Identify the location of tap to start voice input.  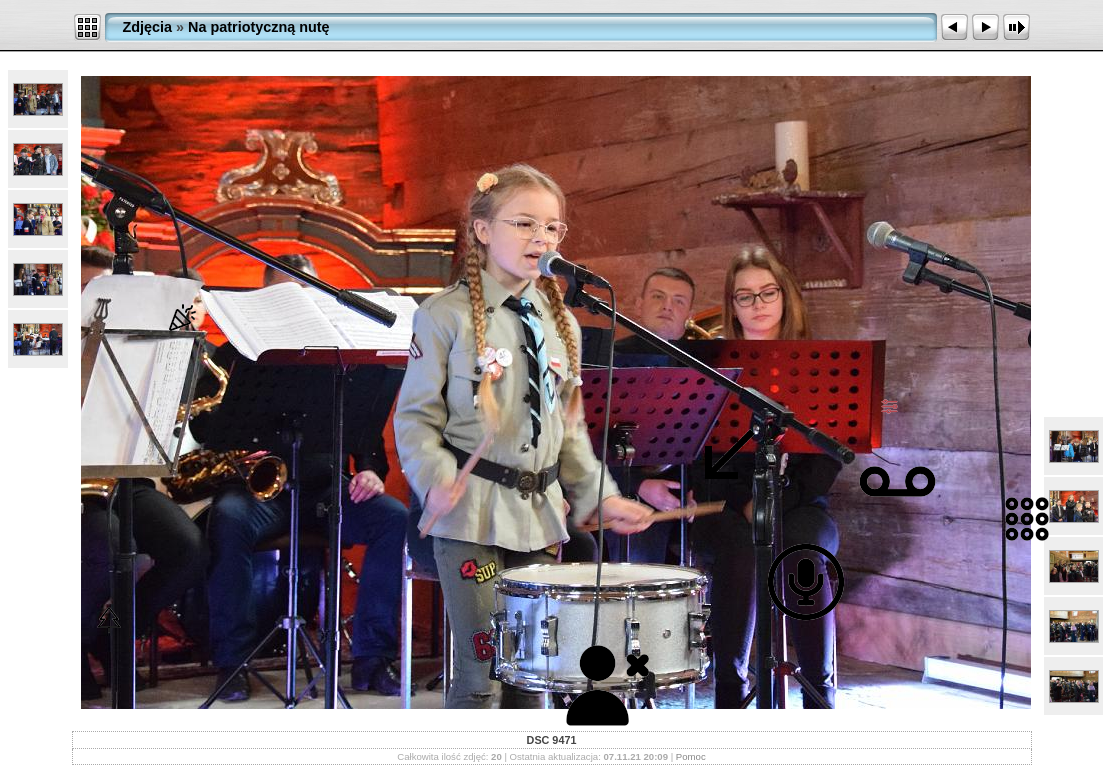
(806, 582).